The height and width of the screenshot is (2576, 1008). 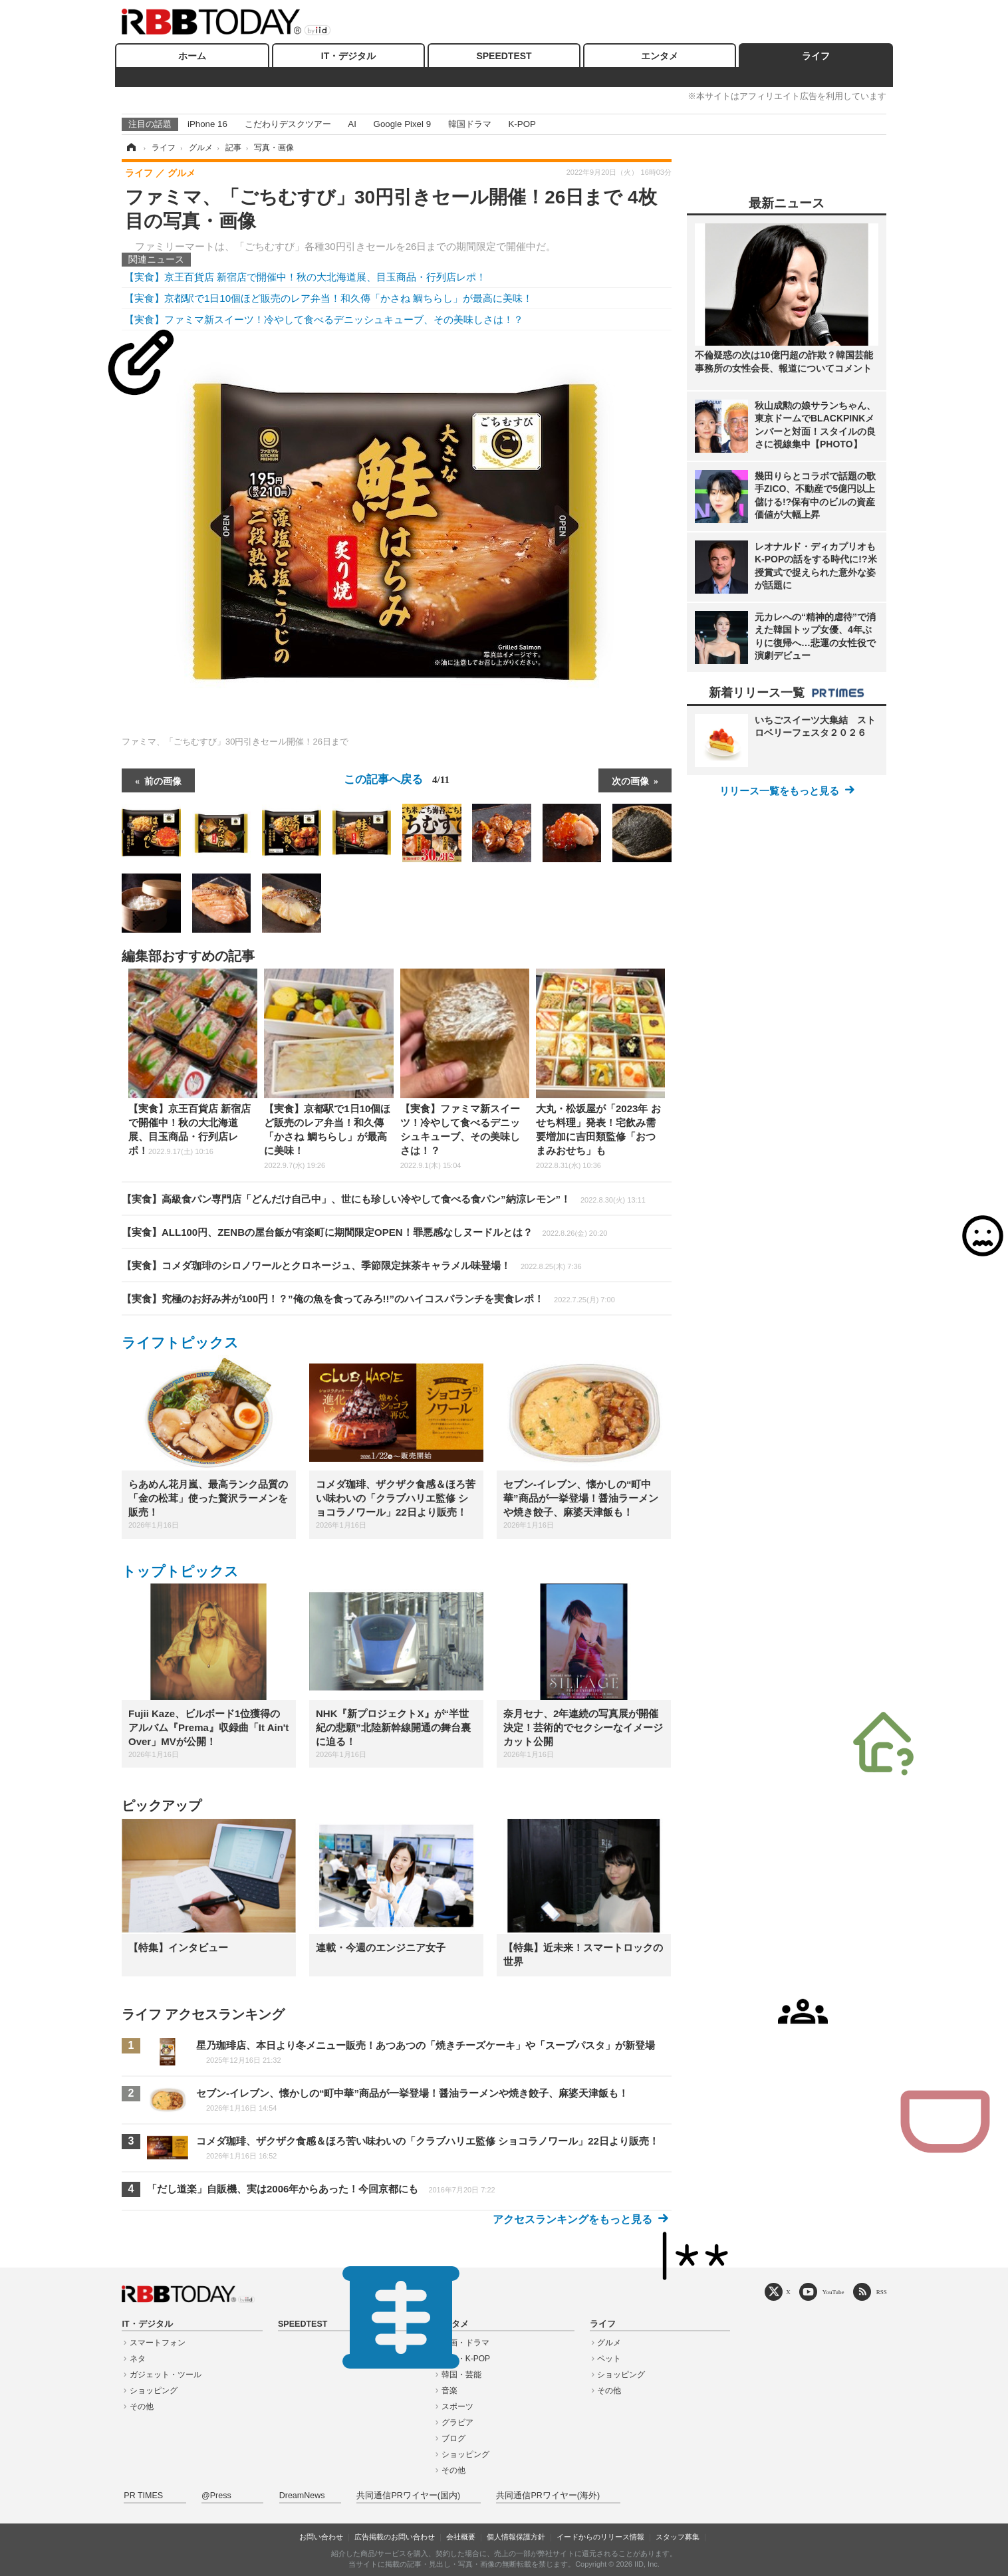 I want to click on enter or view password field, so click(x=692, y=2256).